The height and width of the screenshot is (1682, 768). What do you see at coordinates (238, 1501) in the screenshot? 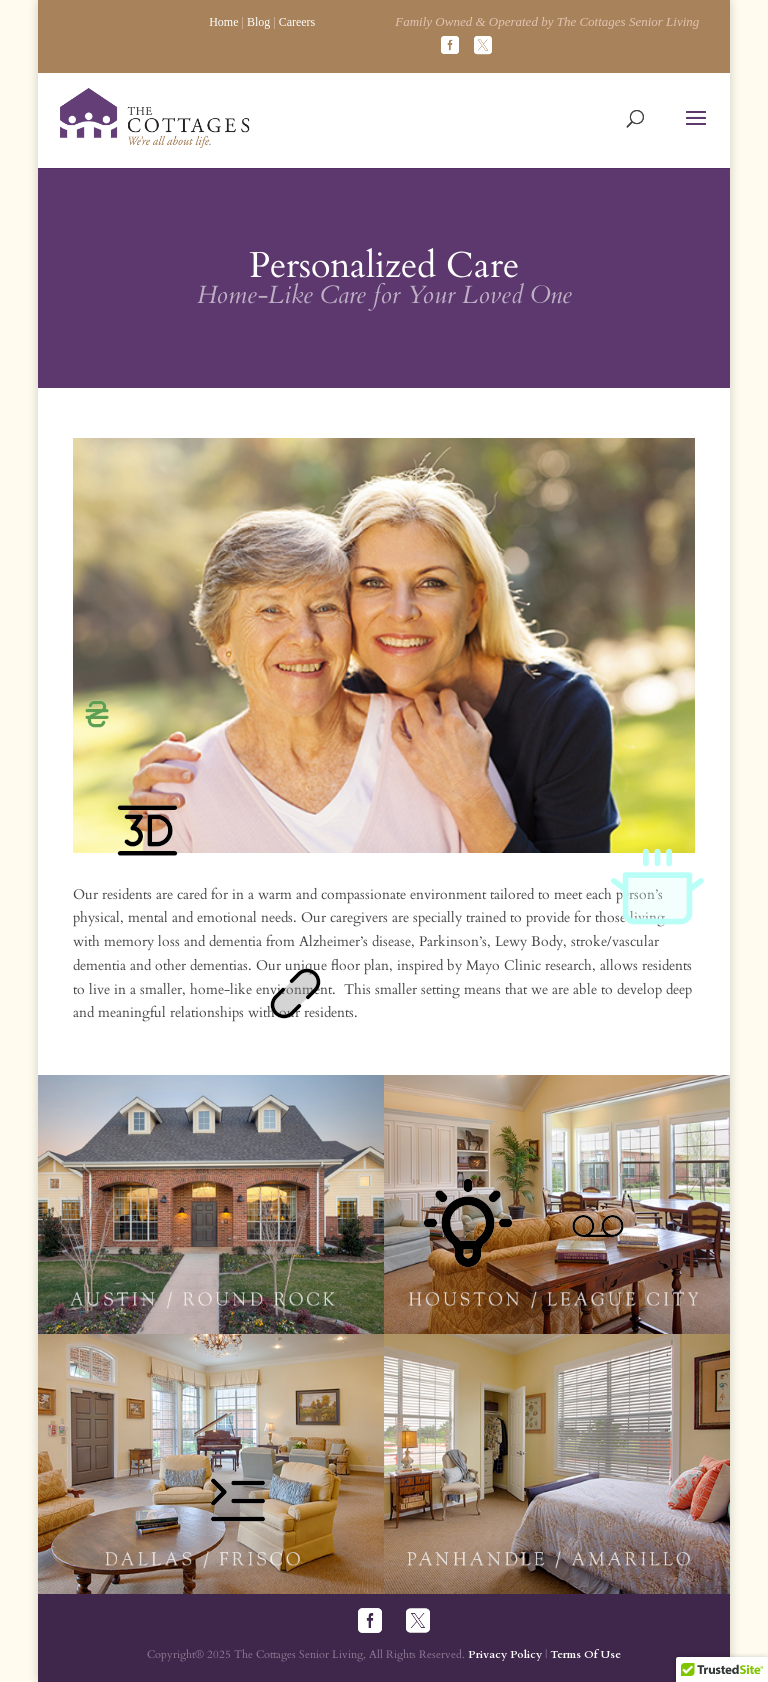
I see `increase text indentation` at bounding box center [238, 1501].